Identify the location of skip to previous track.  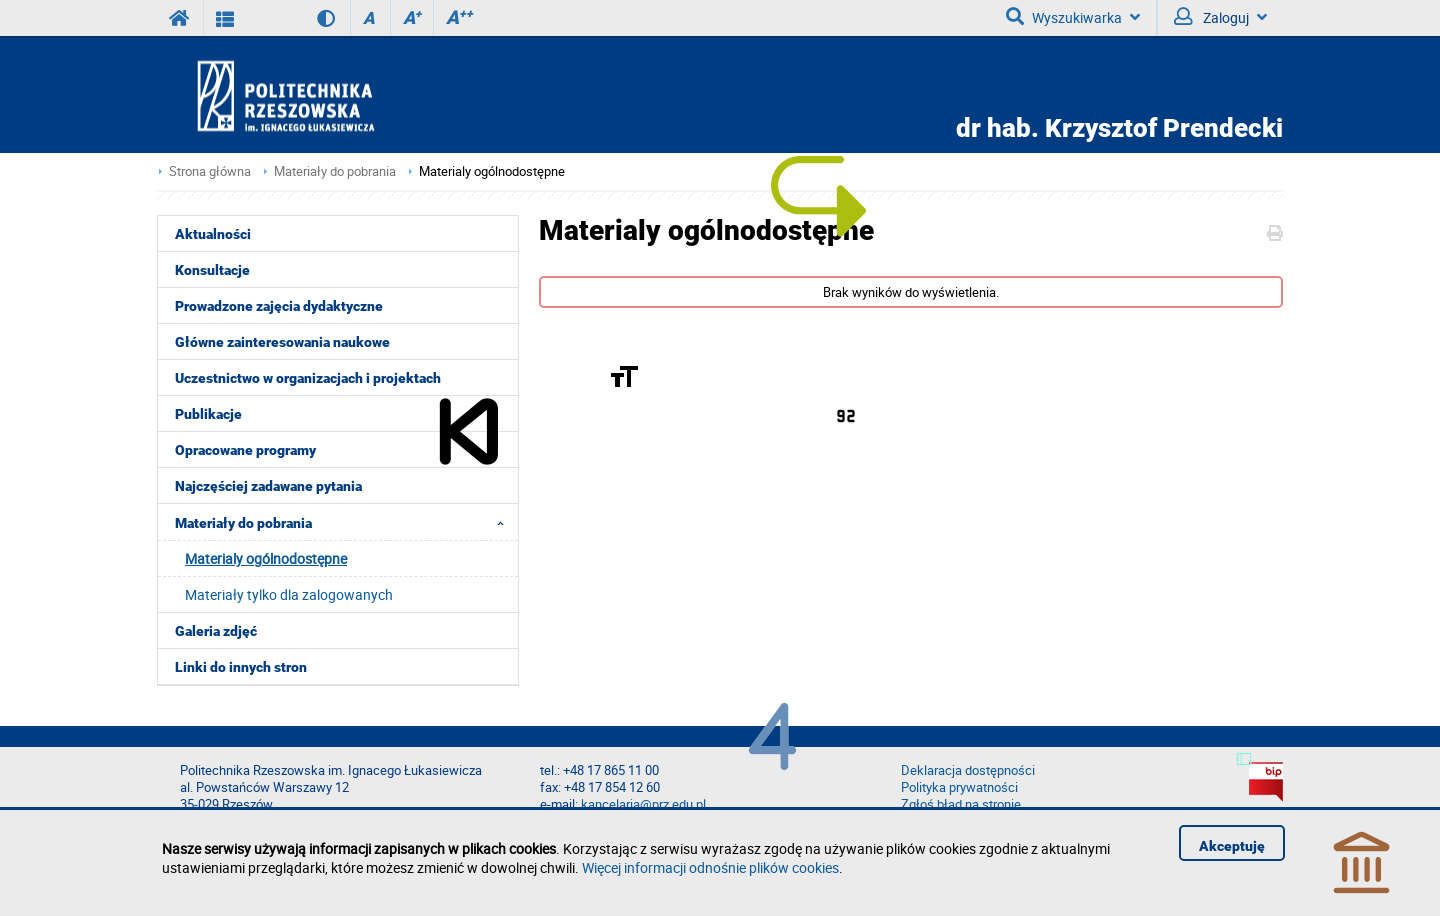
(467, 431).